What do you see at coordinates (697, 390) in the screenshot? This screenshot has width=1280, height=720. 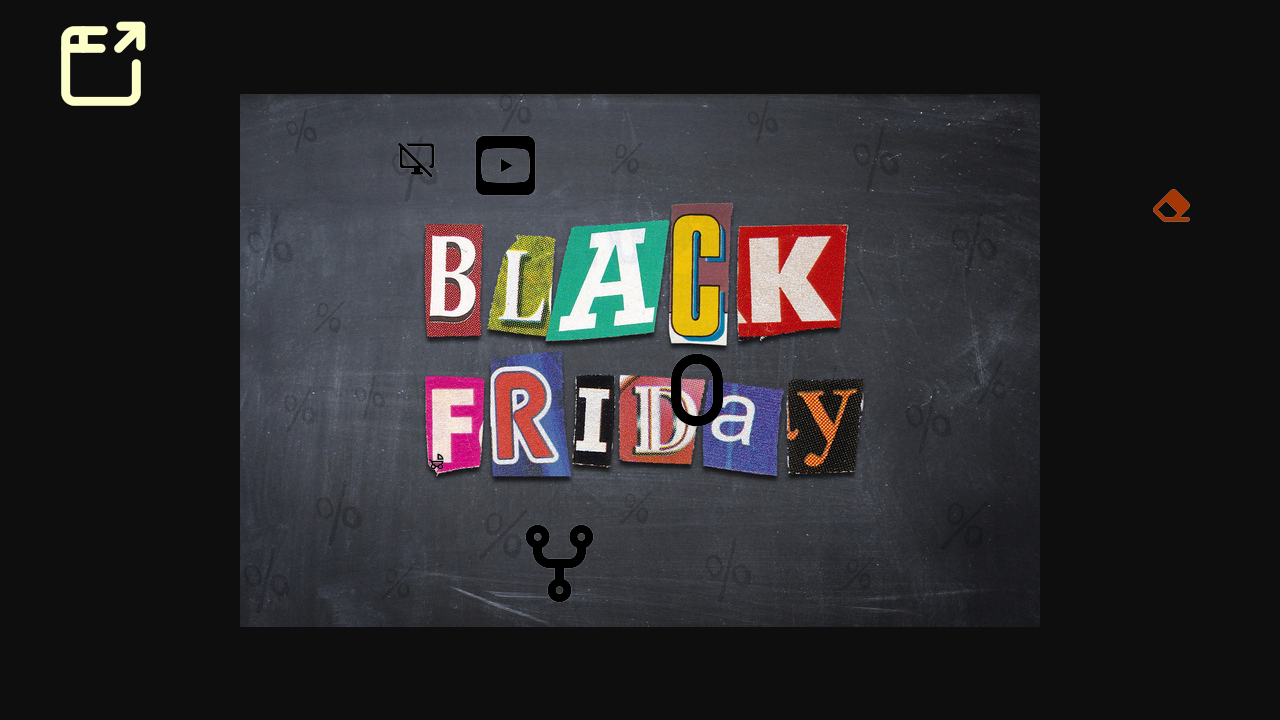 I see `indicates zero items or empty count` at bounding box center [697, 390].